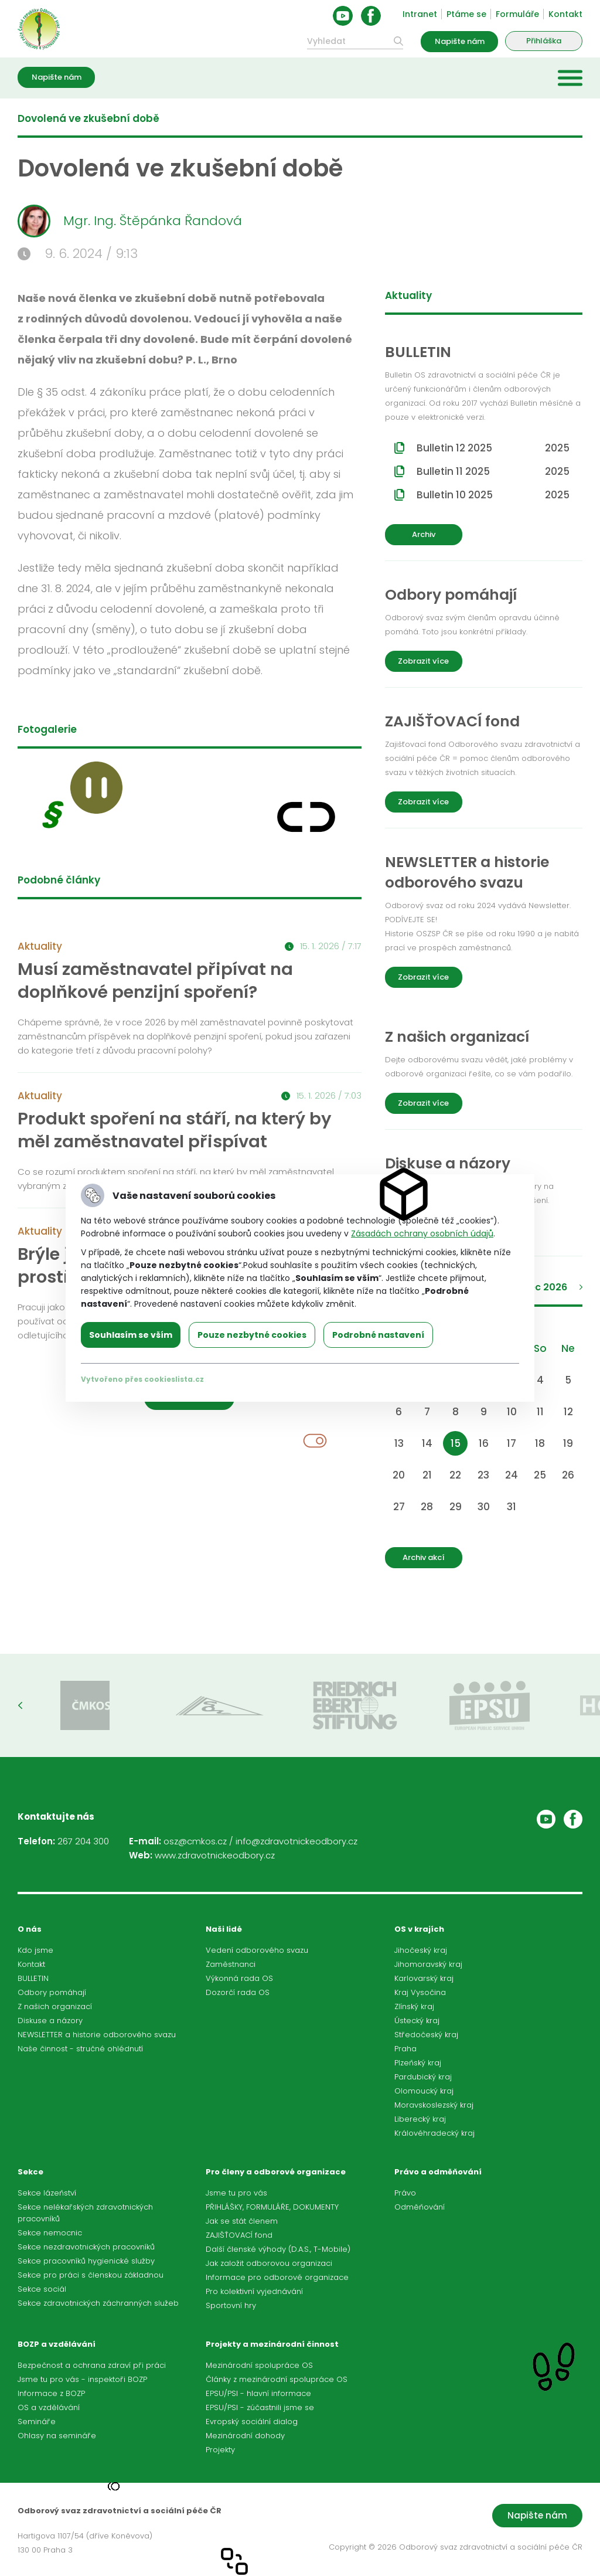 This screenshot has width=600, height=2576. What do you see at coordinates (114, 2486) in the screenshot?
I see `view toll or payment information` at bounding box center [114, 2486].